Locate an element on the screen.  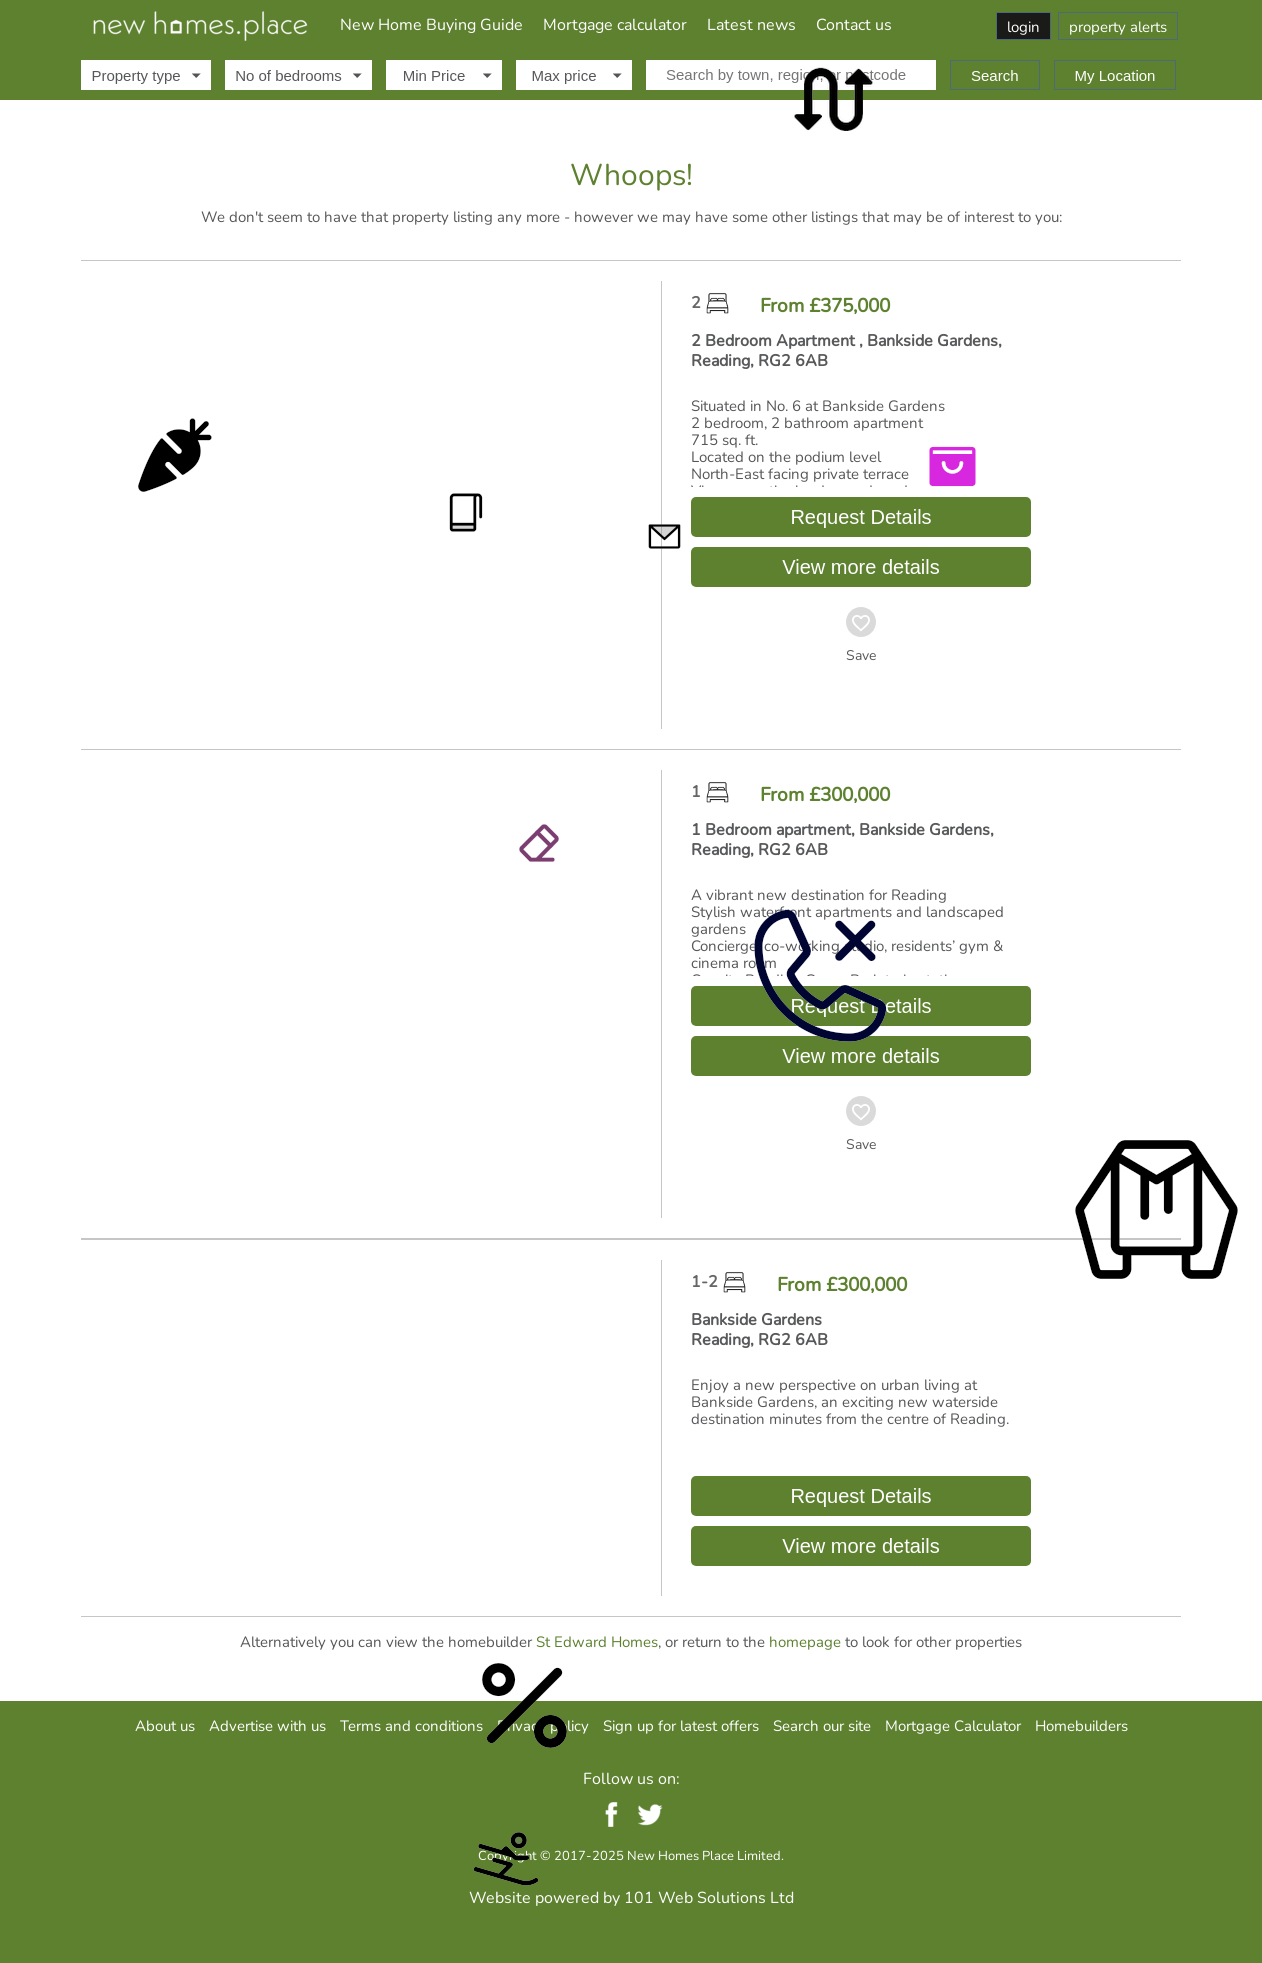
open your inbox or email is located at coordinates (664, 536).